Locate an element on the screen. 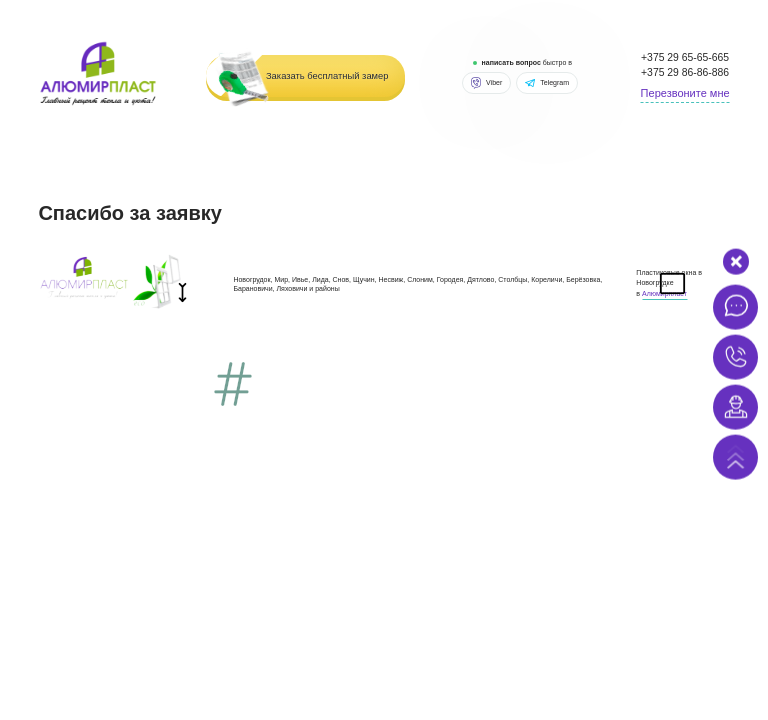  scroll down to view more content is located at coordinates (182, 292).